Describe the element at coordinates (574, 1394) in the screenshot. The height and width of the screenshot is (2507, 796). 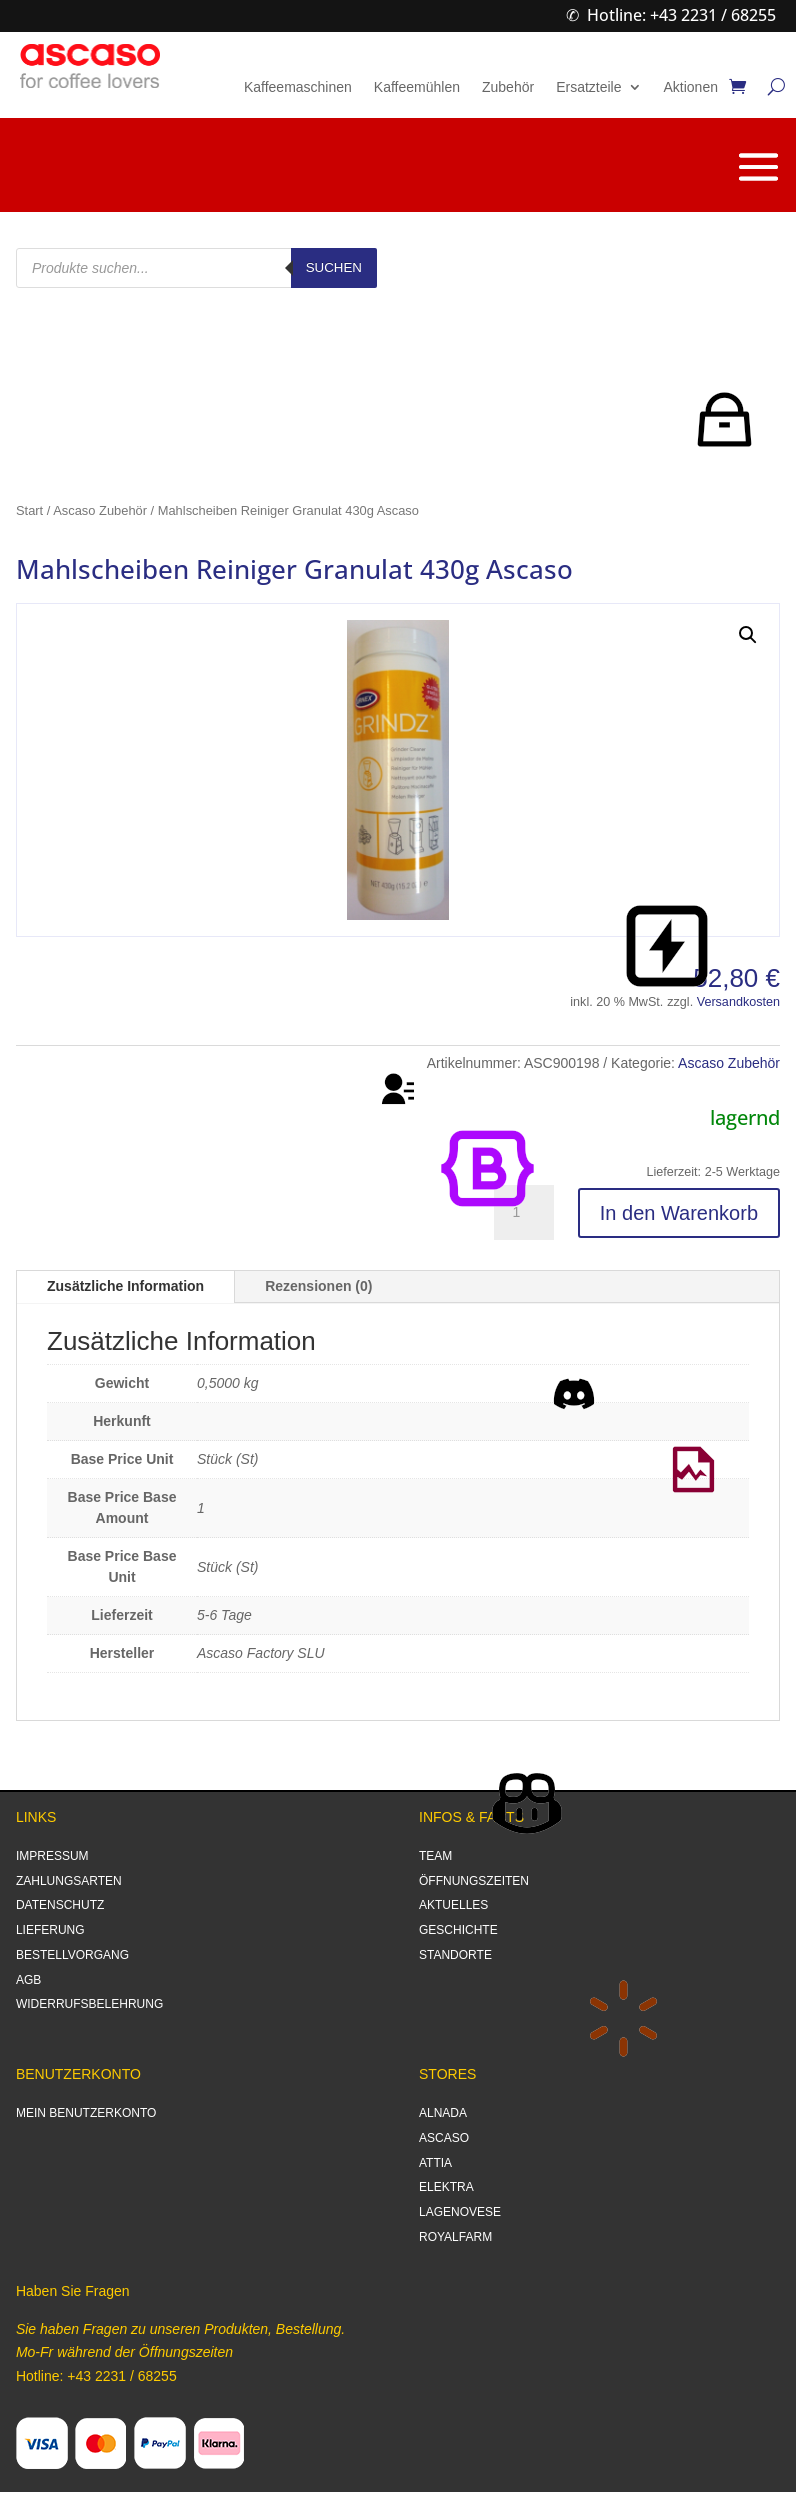
I see `open Discord app` at that location.